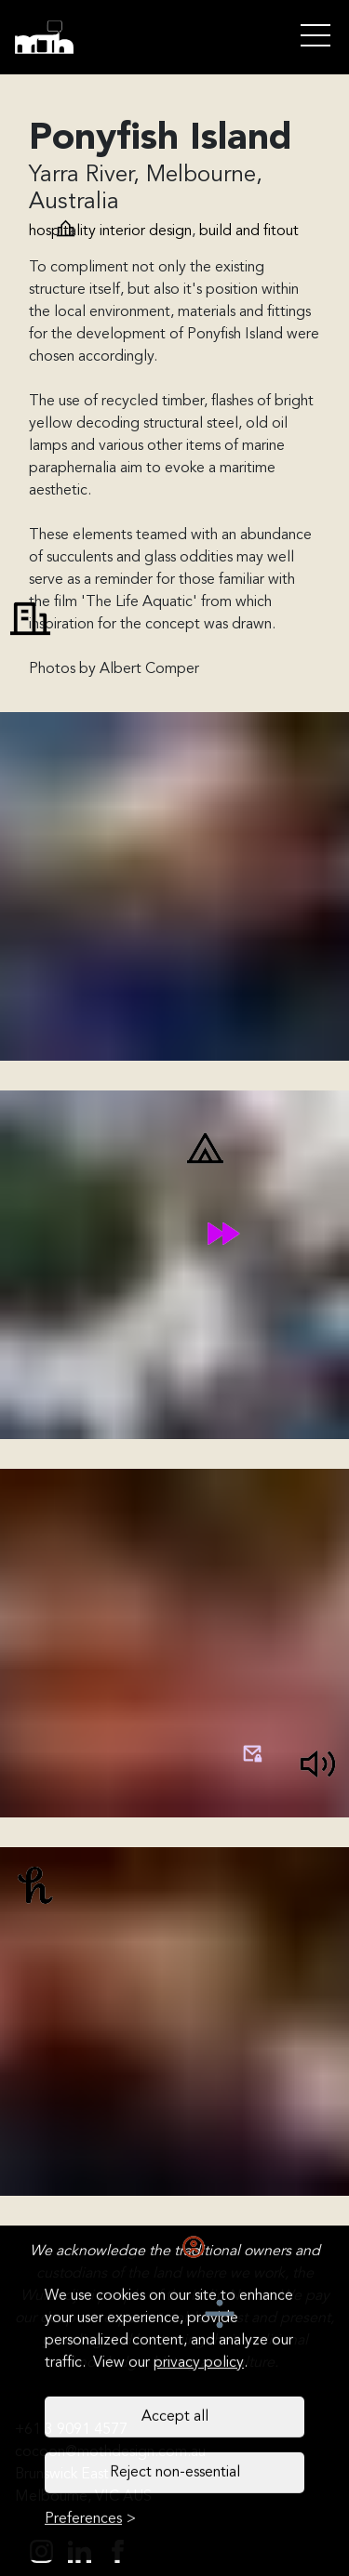  Describe the element at coordinates (252, 1753) in the screenshot. I see `indicates encrypted or secure email` at that location.